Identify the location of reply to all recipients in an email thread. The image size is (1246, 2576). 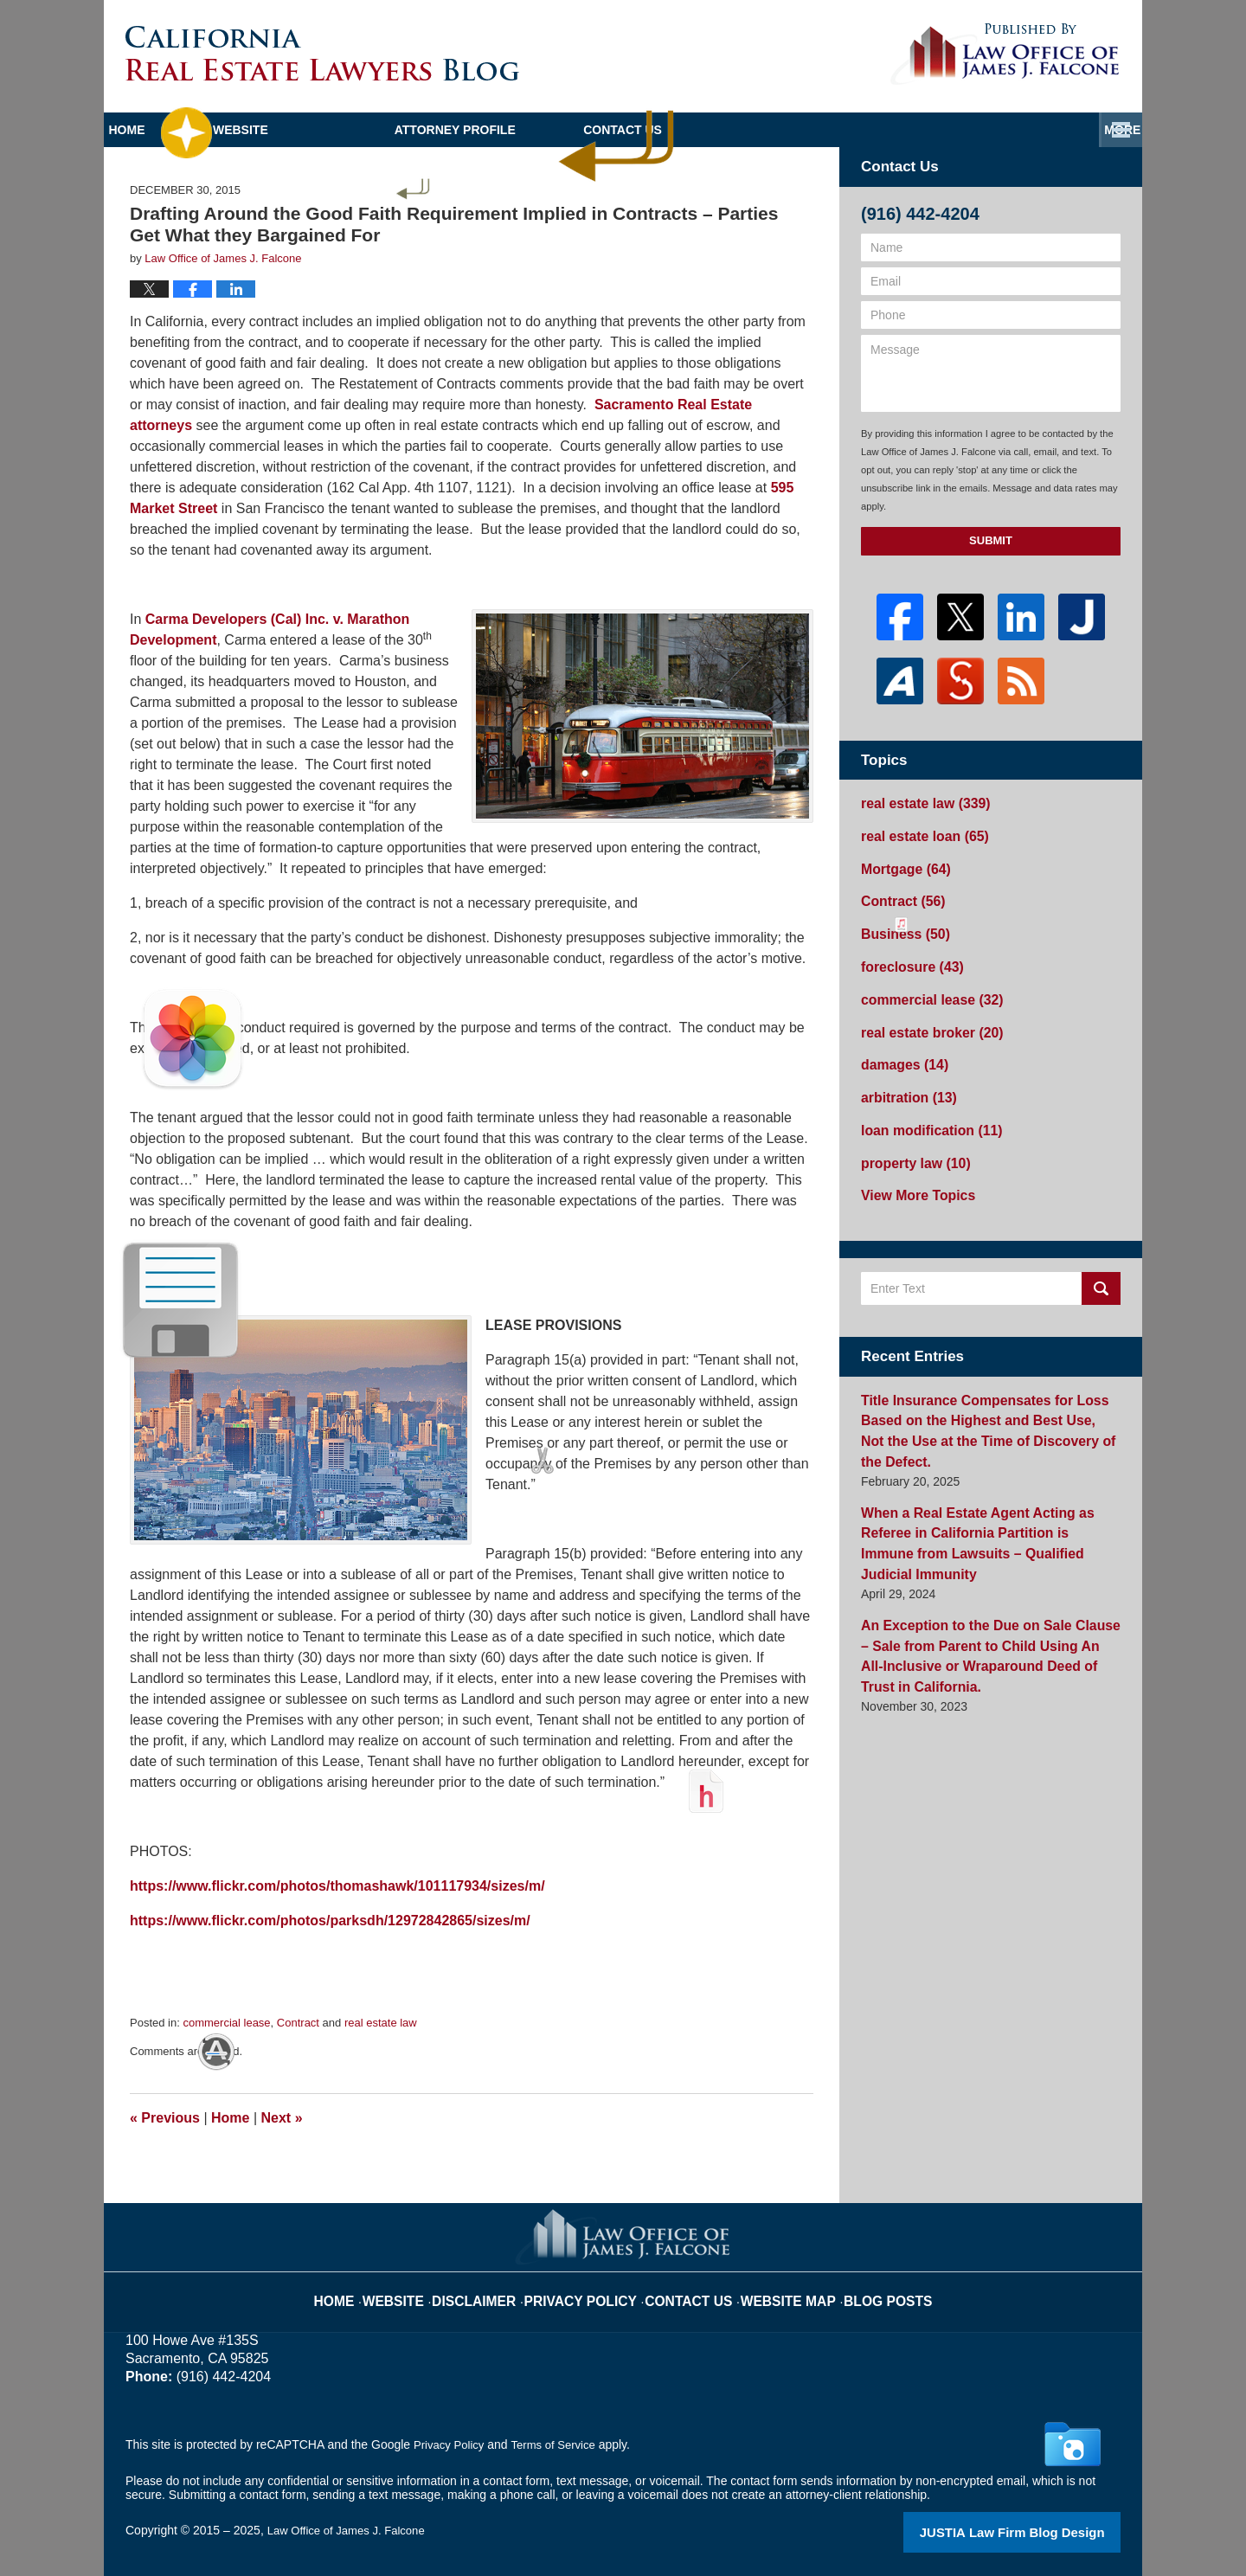
(614, 145).